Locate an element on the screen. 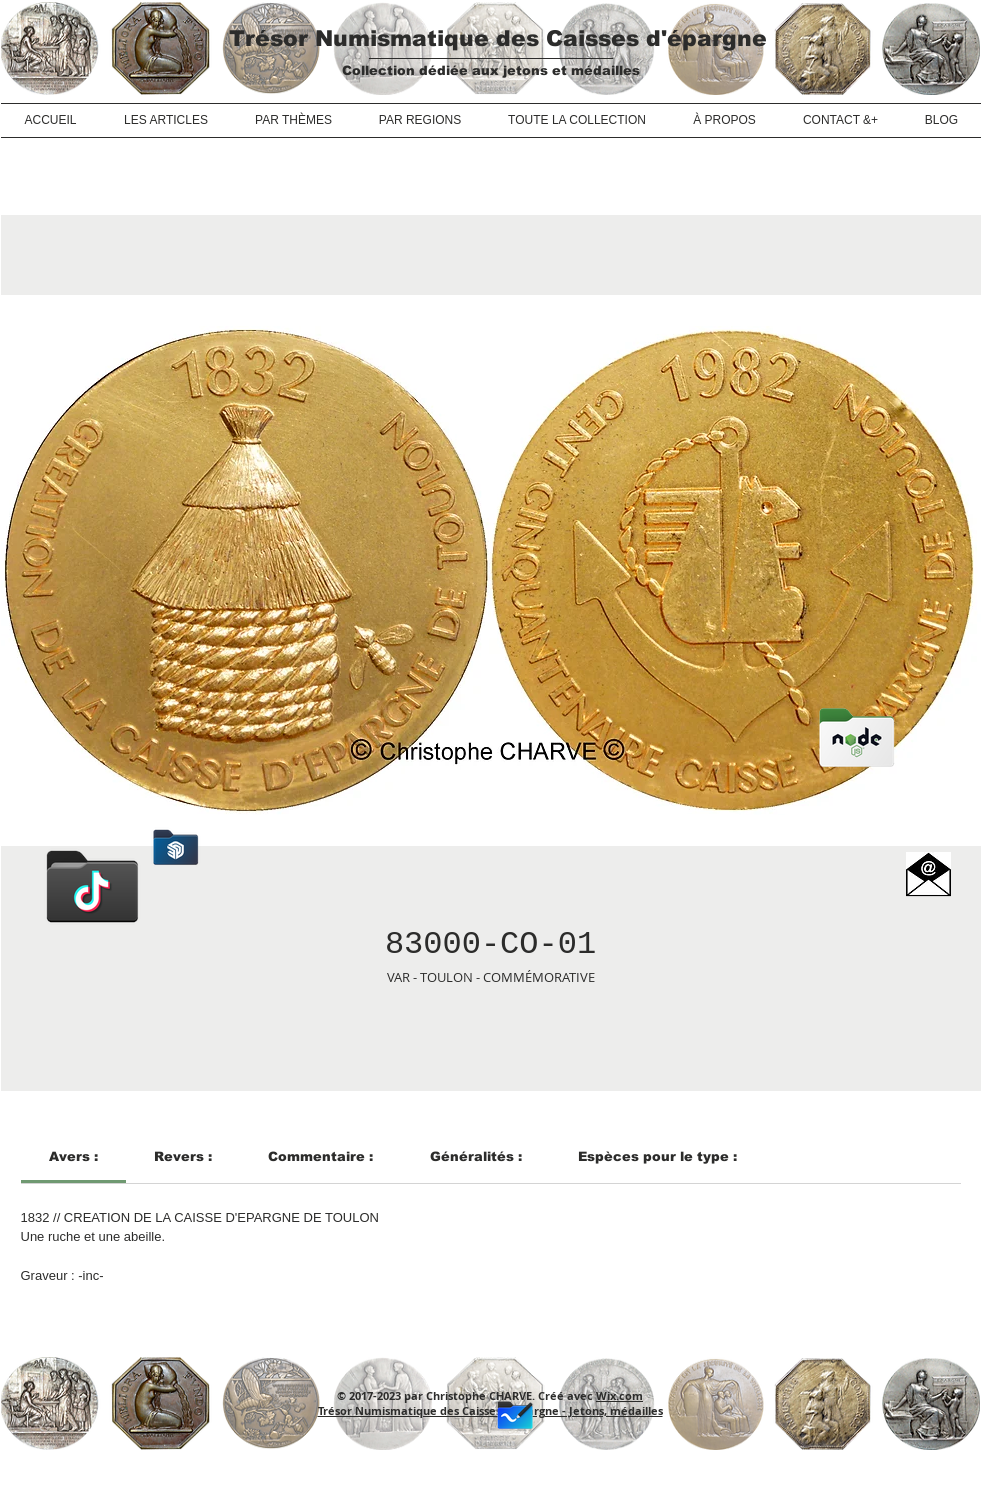  open node.js project folder is located at coordinates (856, 739).